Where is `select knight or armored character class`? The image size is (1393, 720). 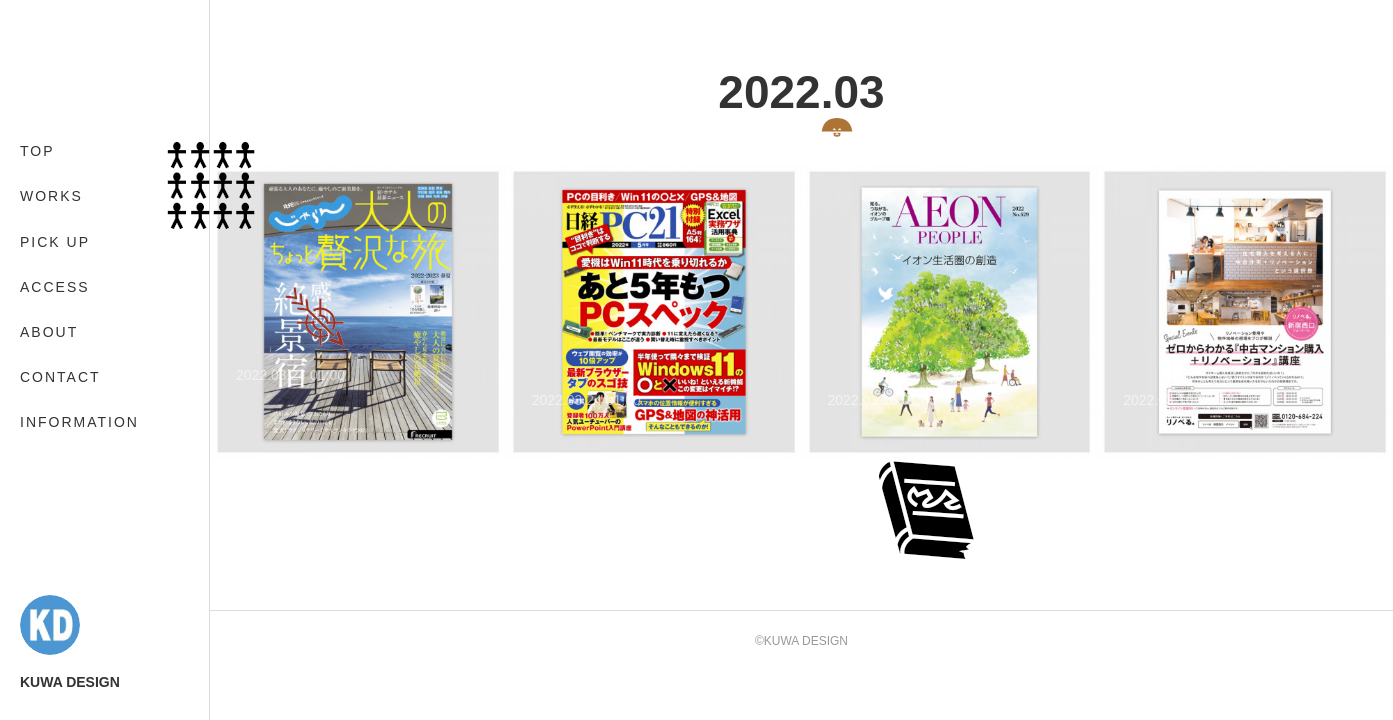
select knight or armored character class is located at coordinates (837, 128).